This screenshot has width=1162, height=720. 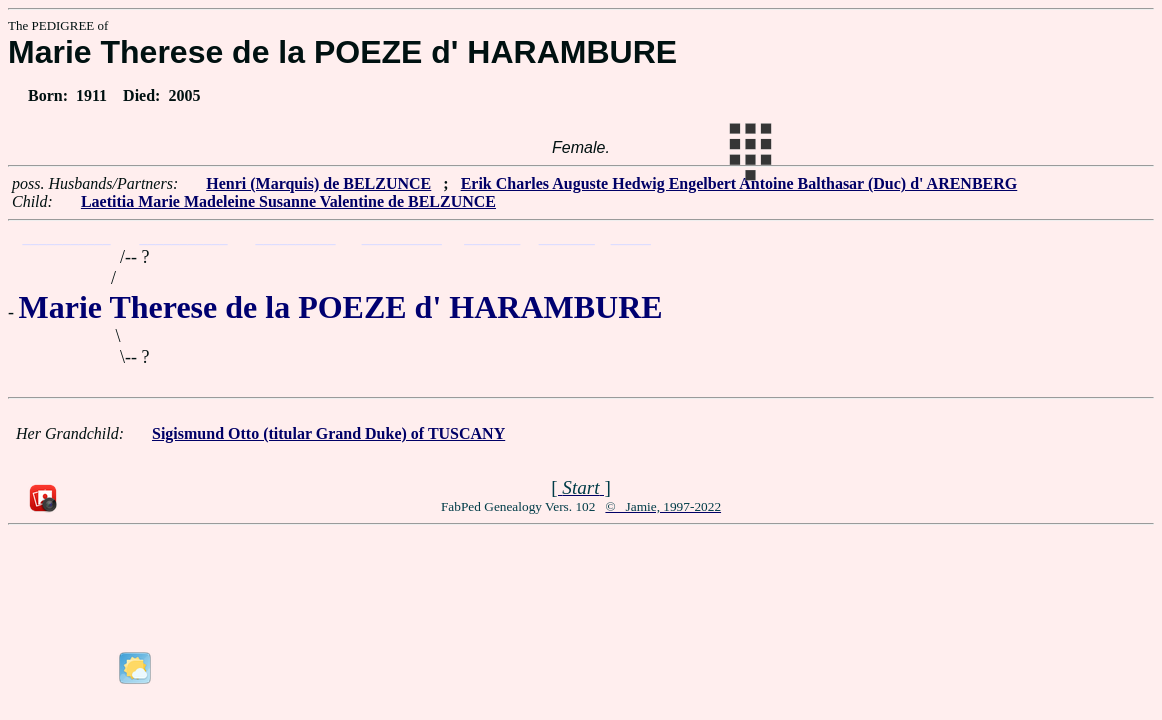 I want to click on open the weather app, so click(x=135, y=668).